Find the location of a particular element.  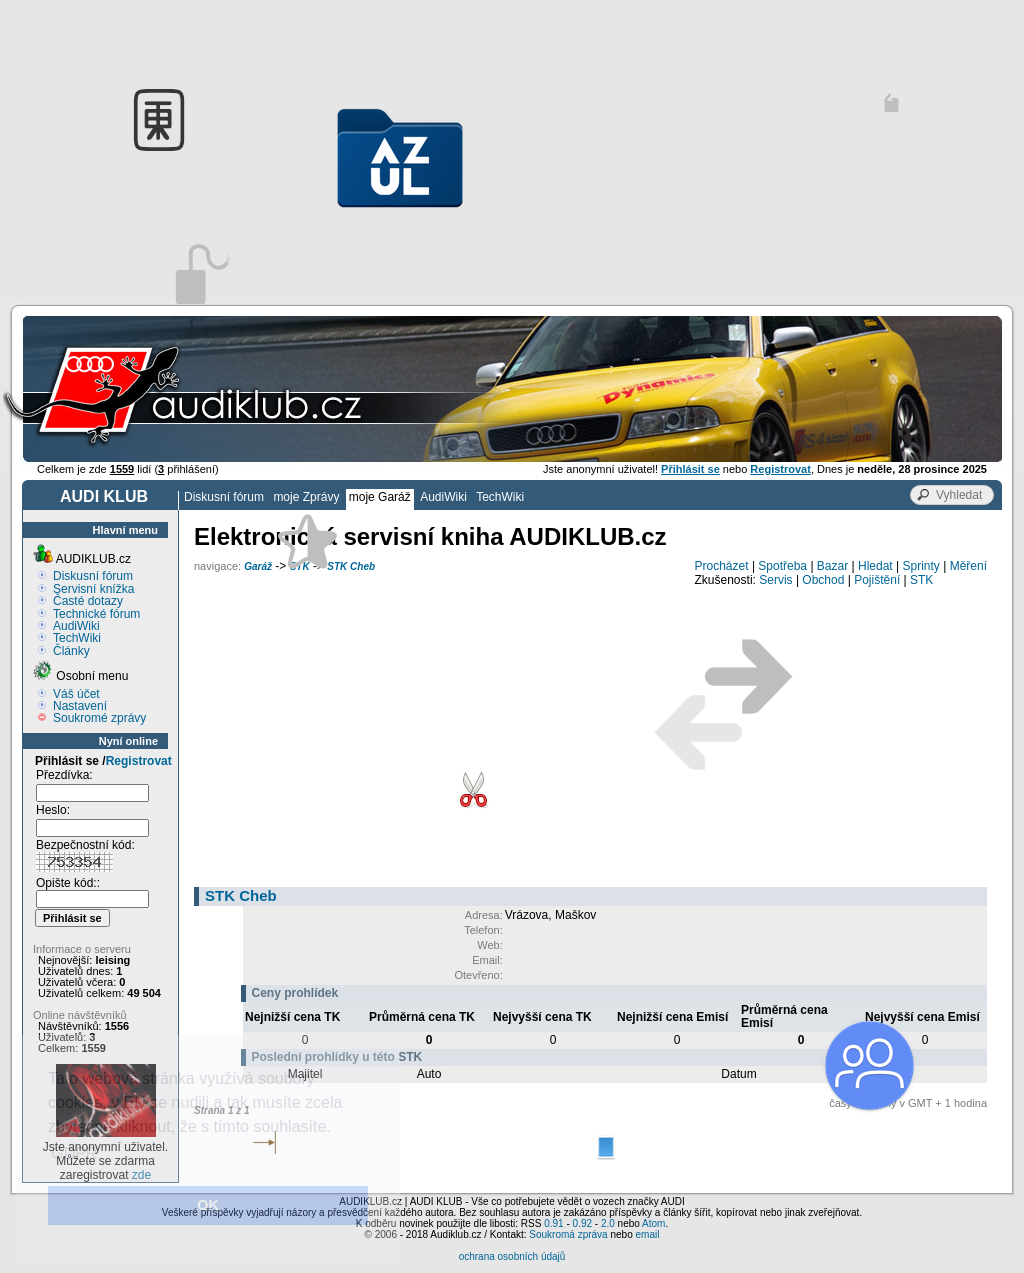

indicates a compressed or archived file is located at coordinates (891, 100).